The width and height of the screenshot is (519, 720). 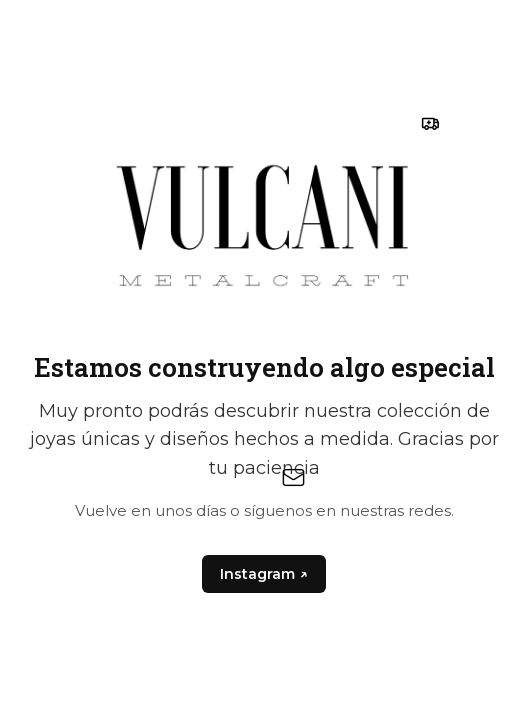 I want to click on access emergency medical services, so click(x=430, y=123).